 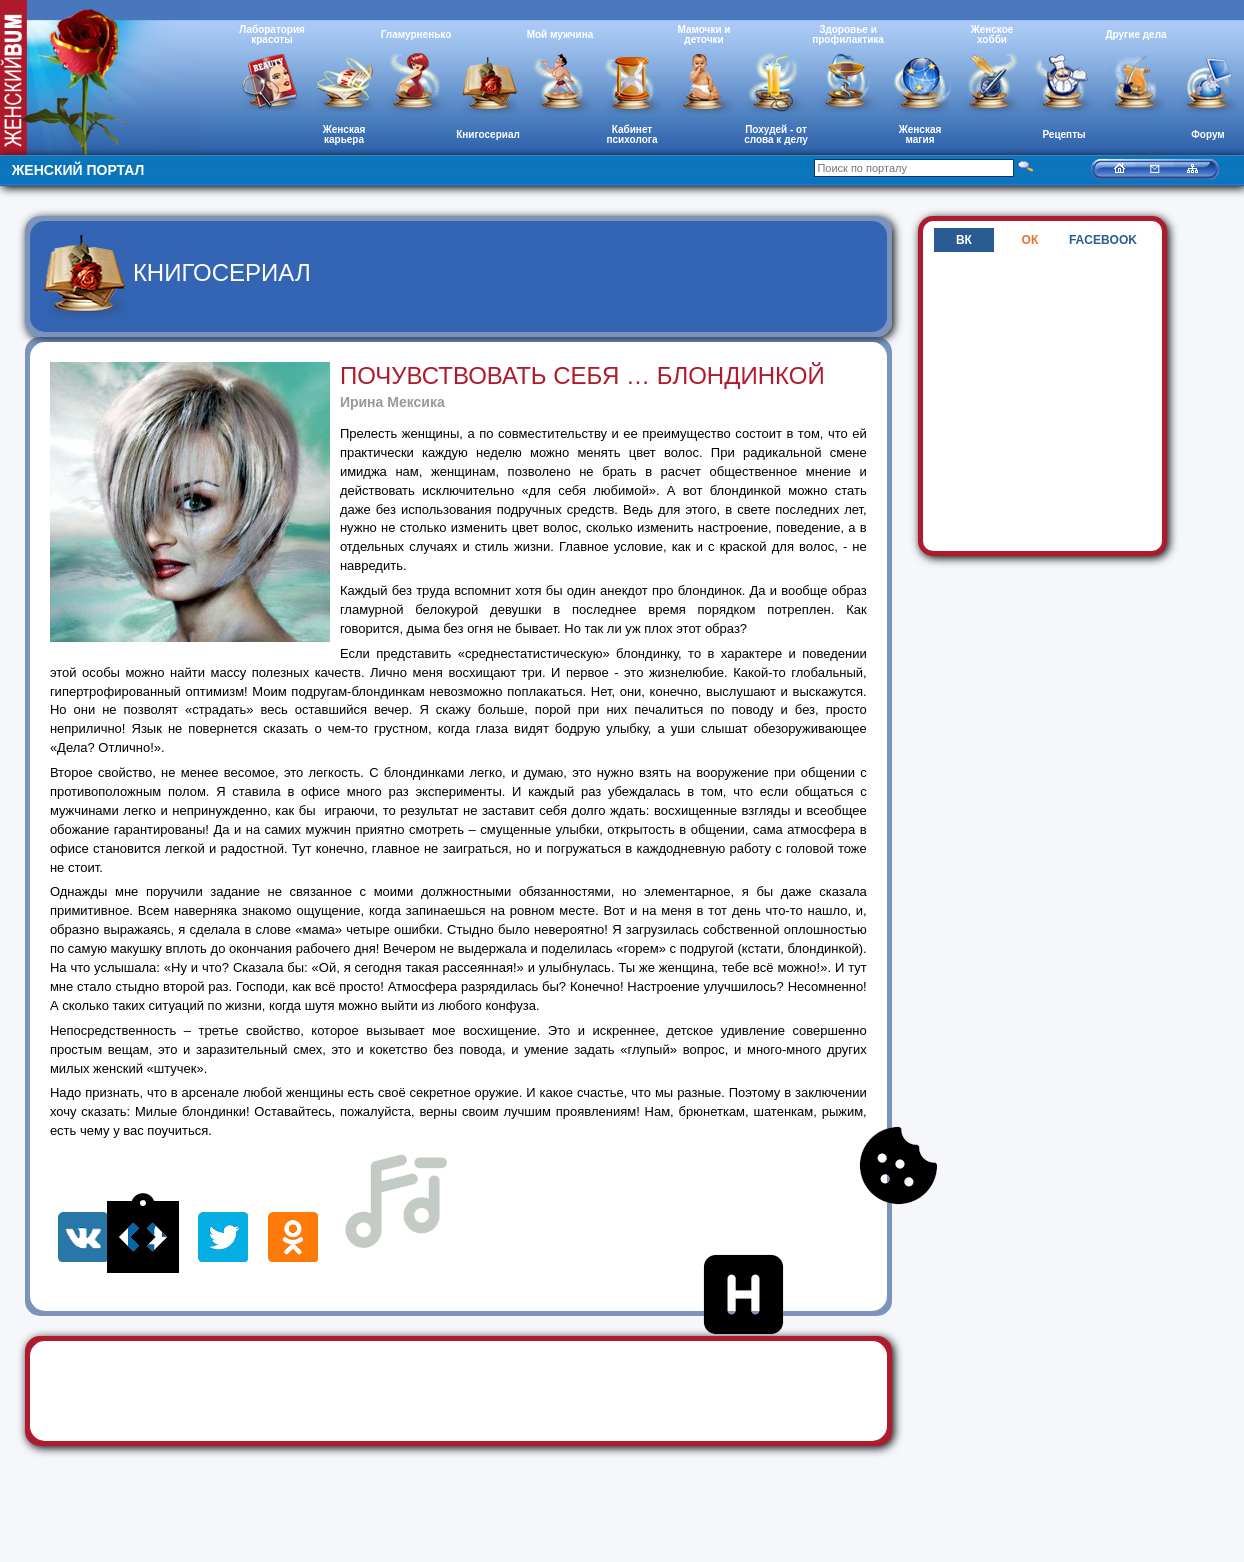 I want to click on remove a song from playlist, so click(x=398, y=1199).